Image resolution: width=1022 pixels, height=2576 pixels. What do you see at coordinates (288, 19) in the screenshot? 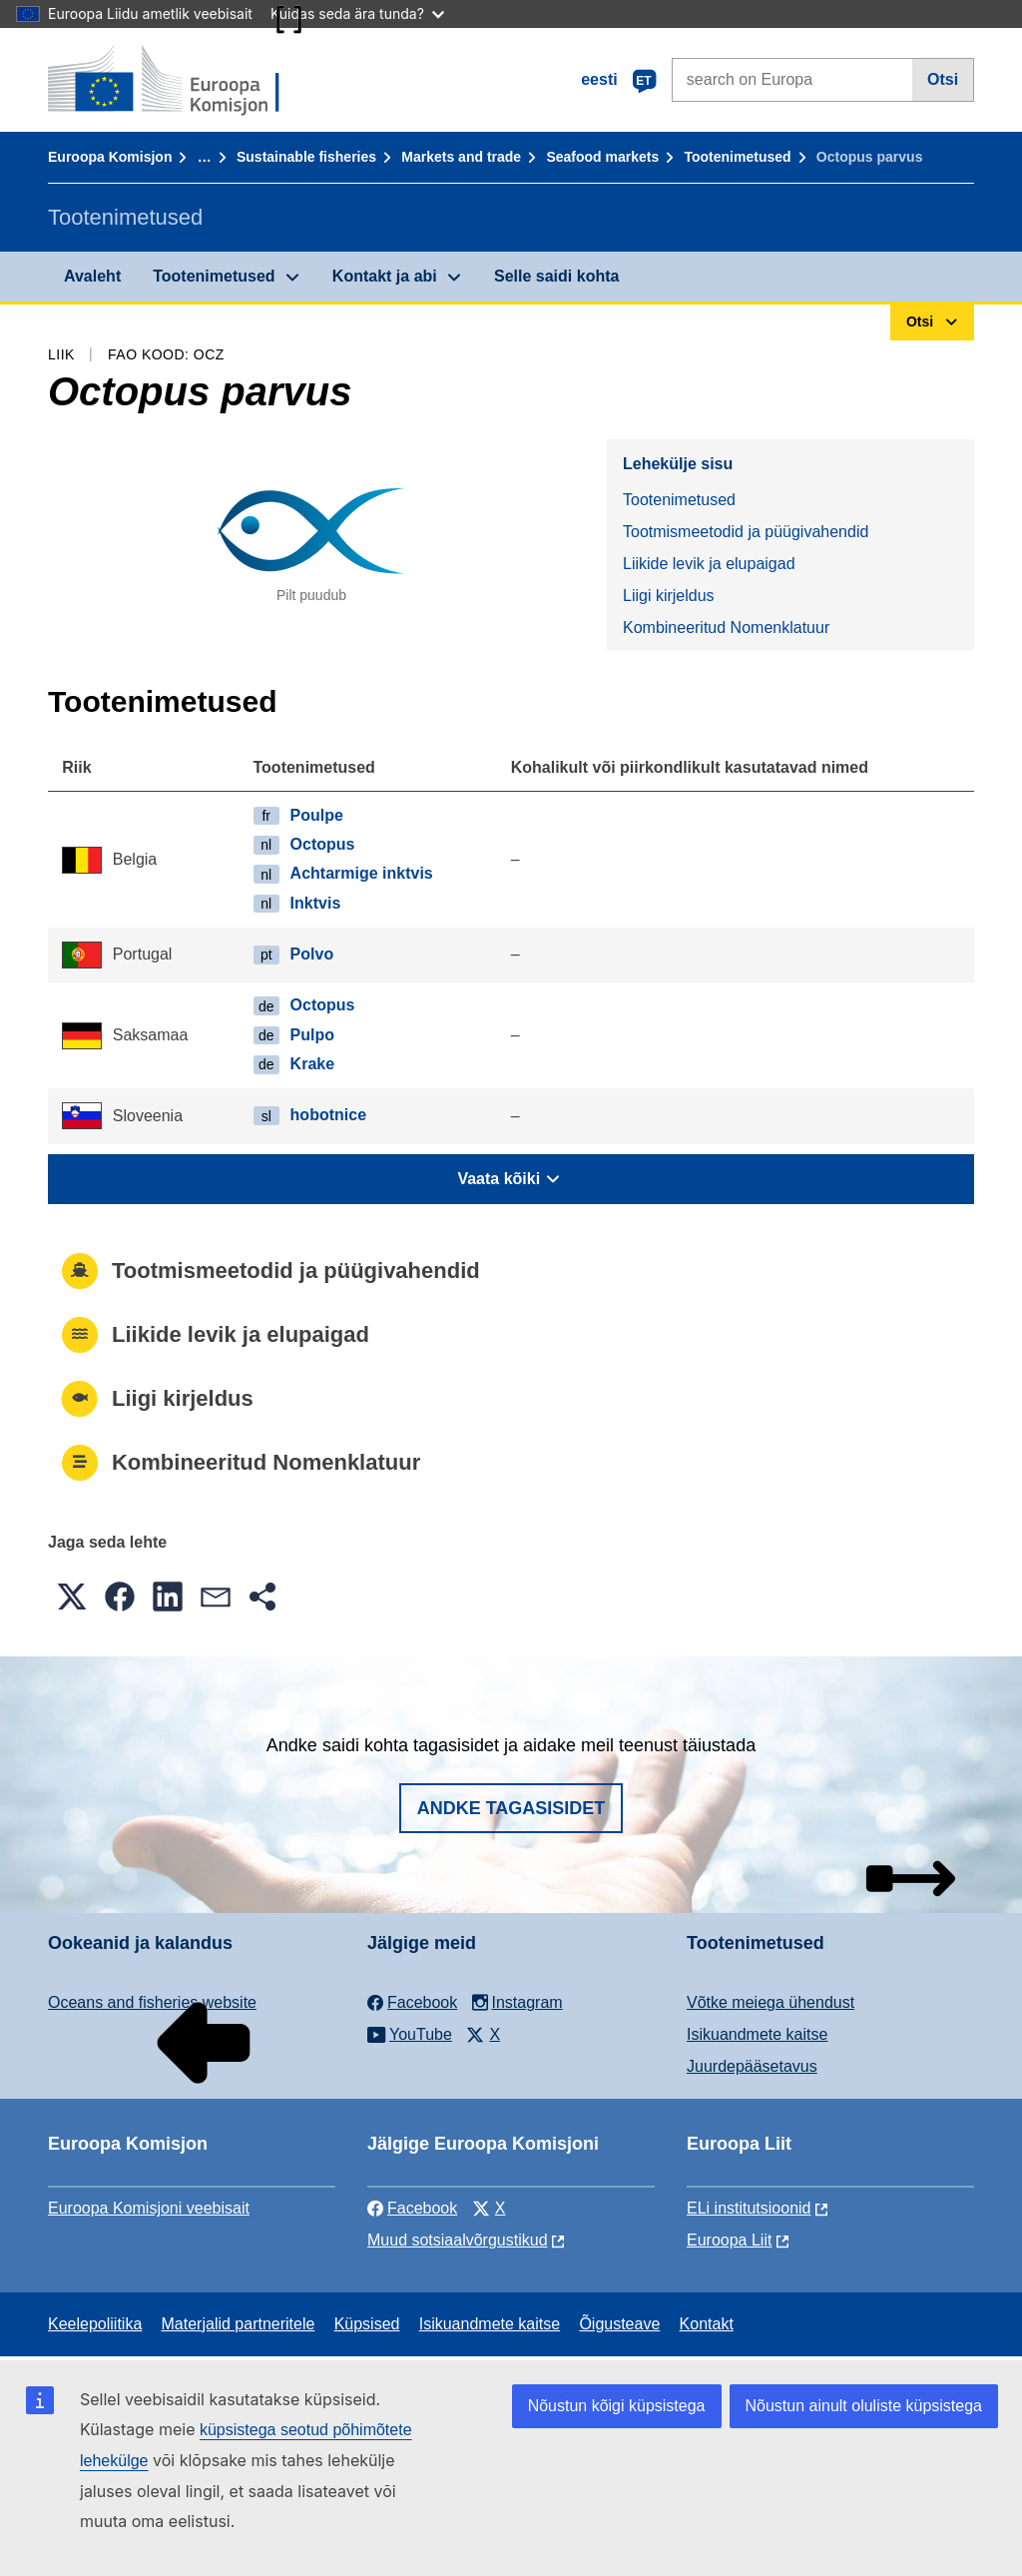
I see `insert code or text brackets` at bounding box center [288, 19].